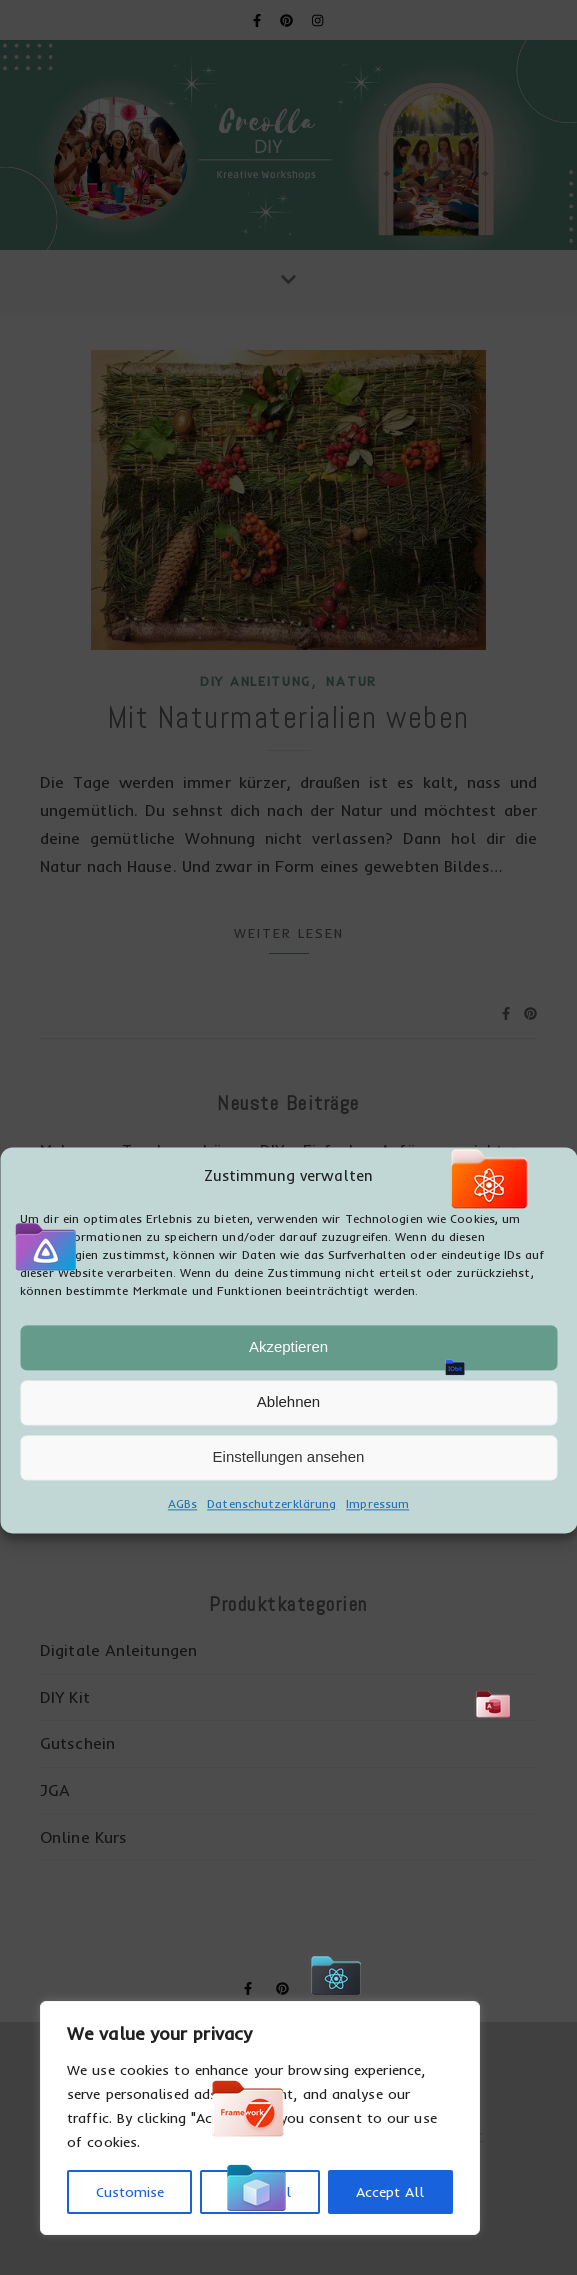 The height and width of the screenshot is (2275, 577). What do you see at coordinates (256, 2189) in the screenshot?
I see `open the 3D objects folder` at bounding box center [256, 2189].